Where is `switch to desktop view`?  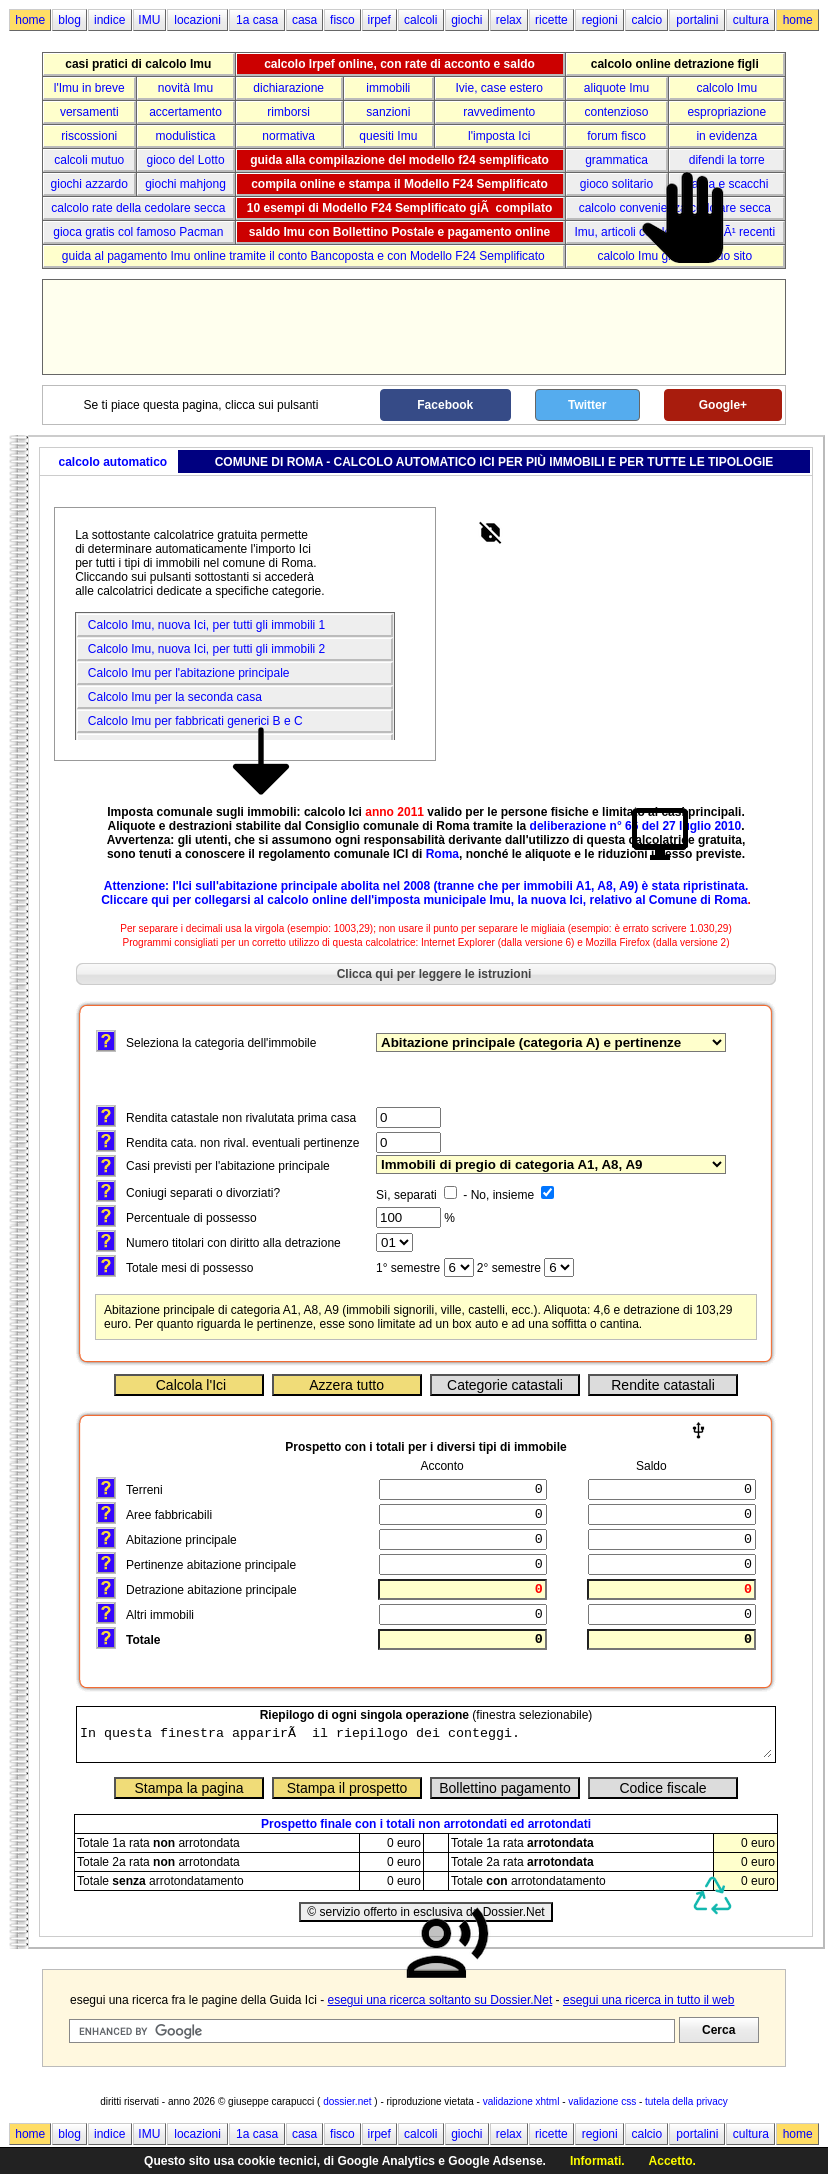 switch to desktop view is located at coordinates (660, 834).